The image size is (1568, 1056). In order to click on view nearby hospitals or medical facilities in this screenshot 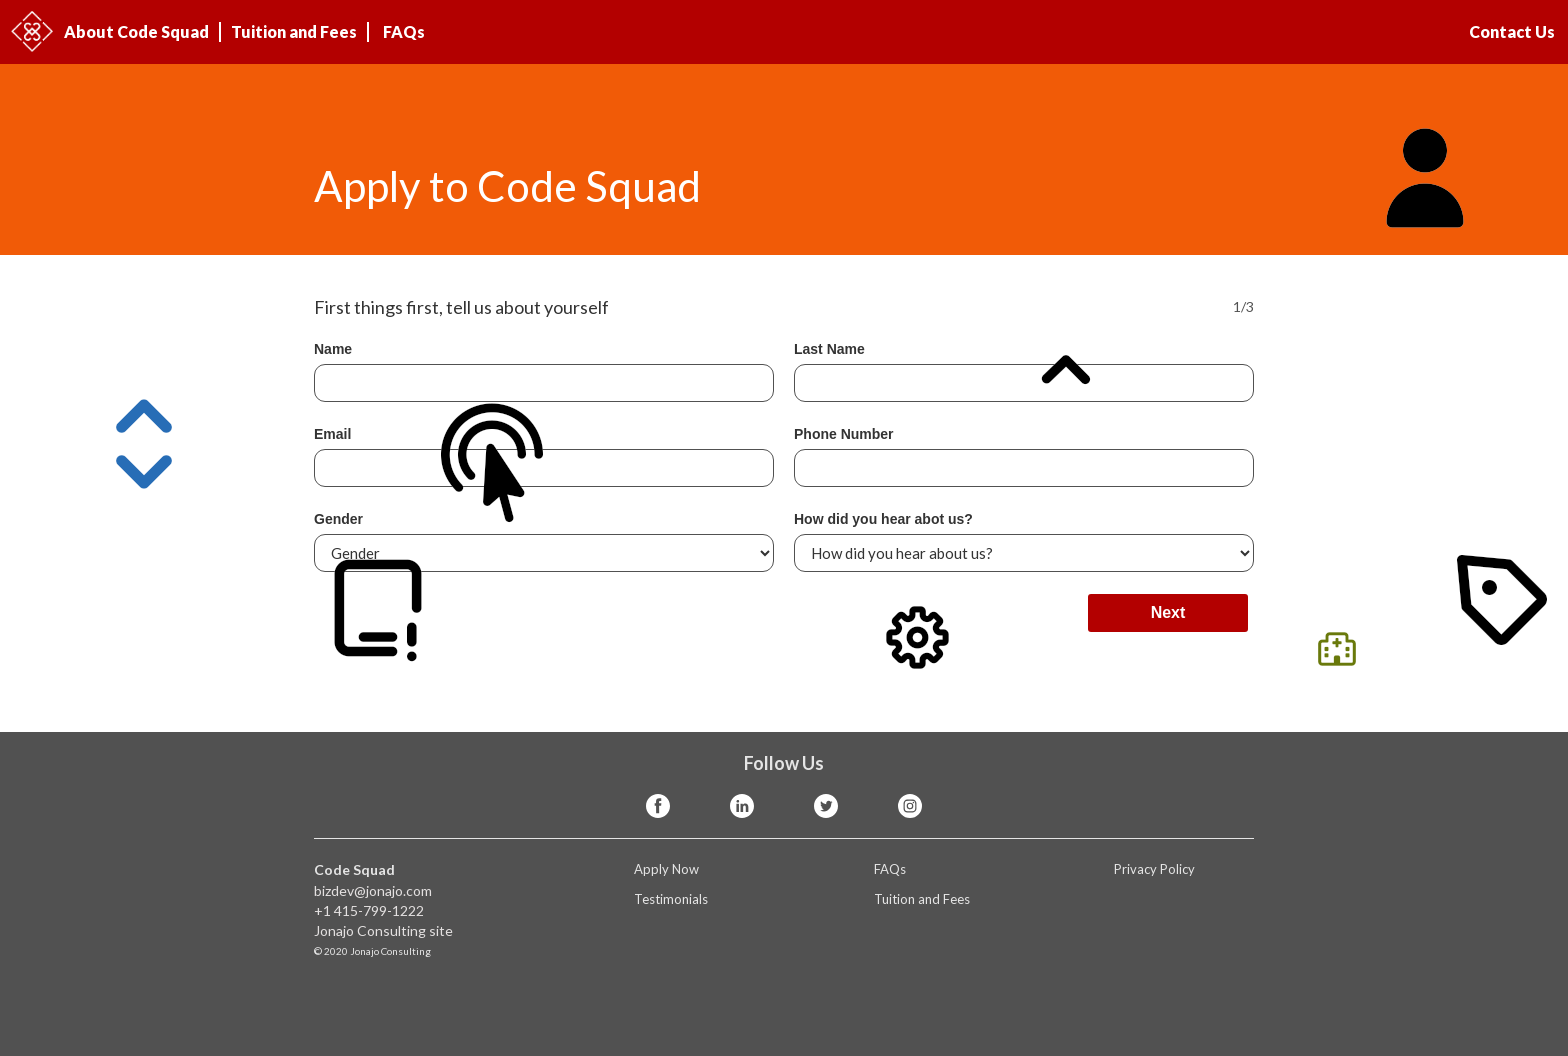, I will do `click(1337, 649)`.